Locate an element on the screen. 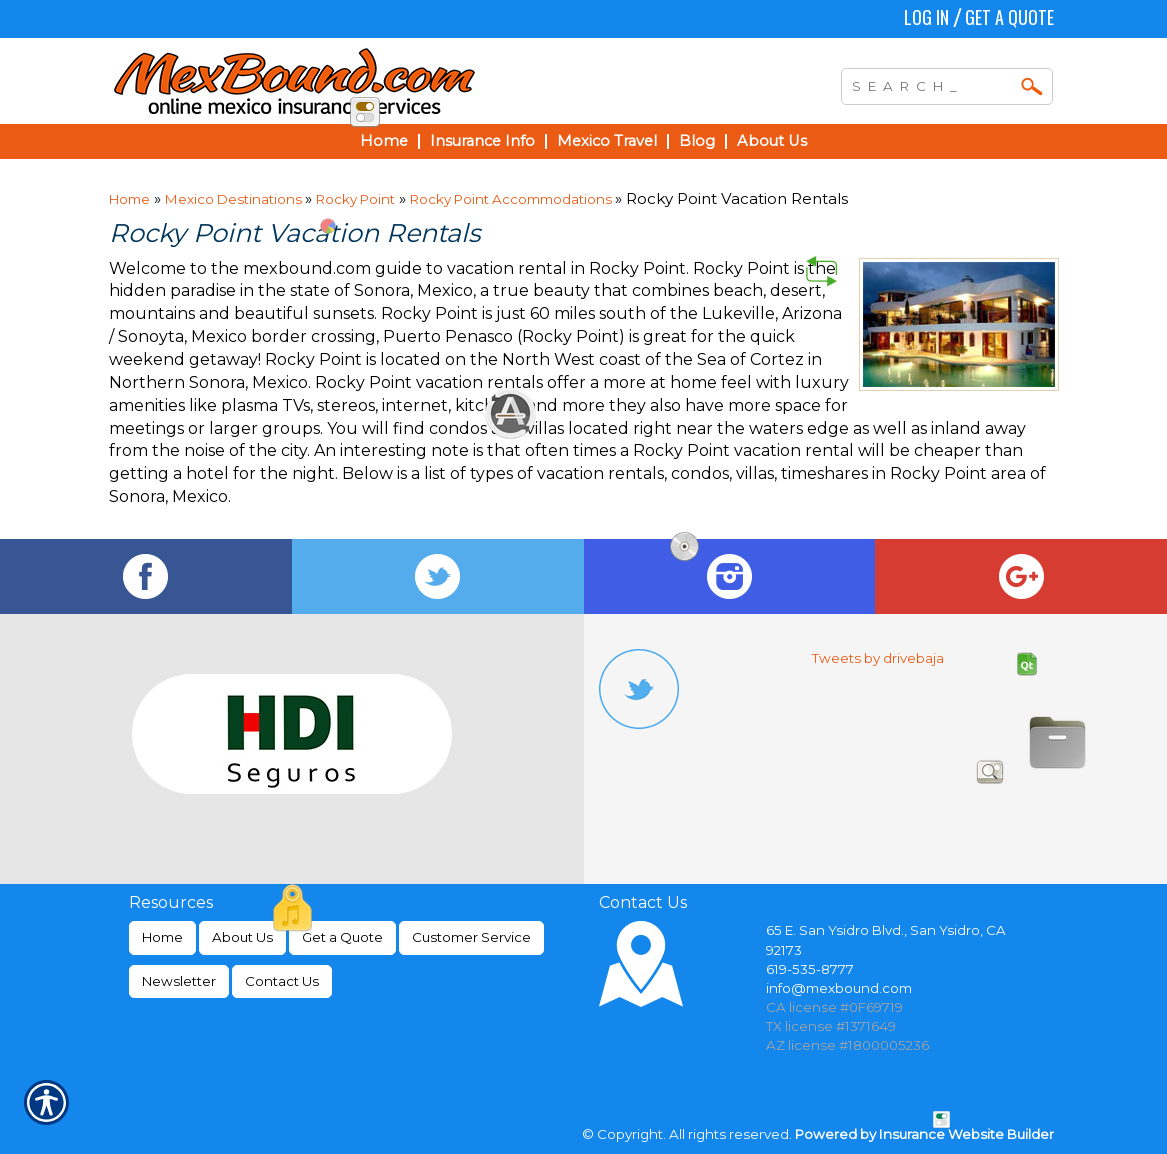 This screenshot has height=1154, width=1167. open the files application is located at coordinates (1057, 742).